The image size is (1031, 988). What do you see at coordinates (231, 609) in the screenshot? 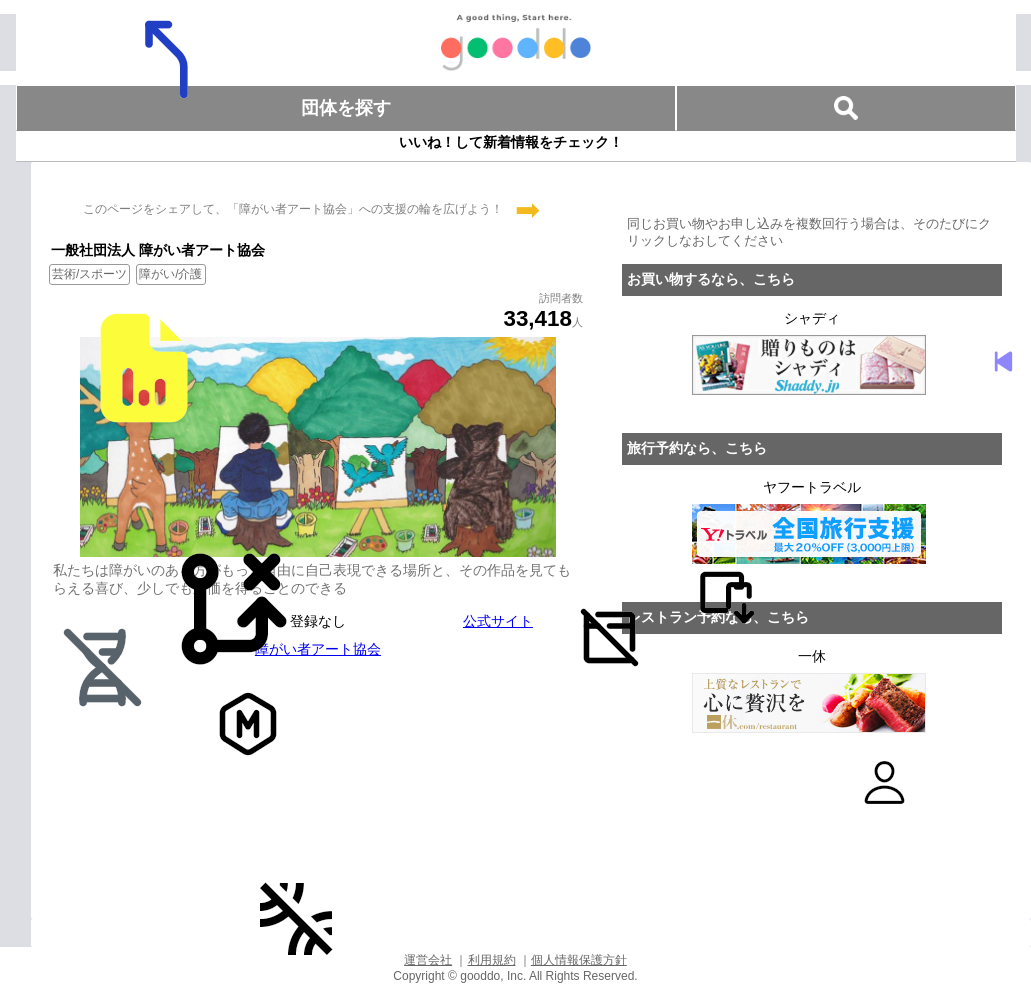
I see `delete a git branch` at bounding box center [231, 609].